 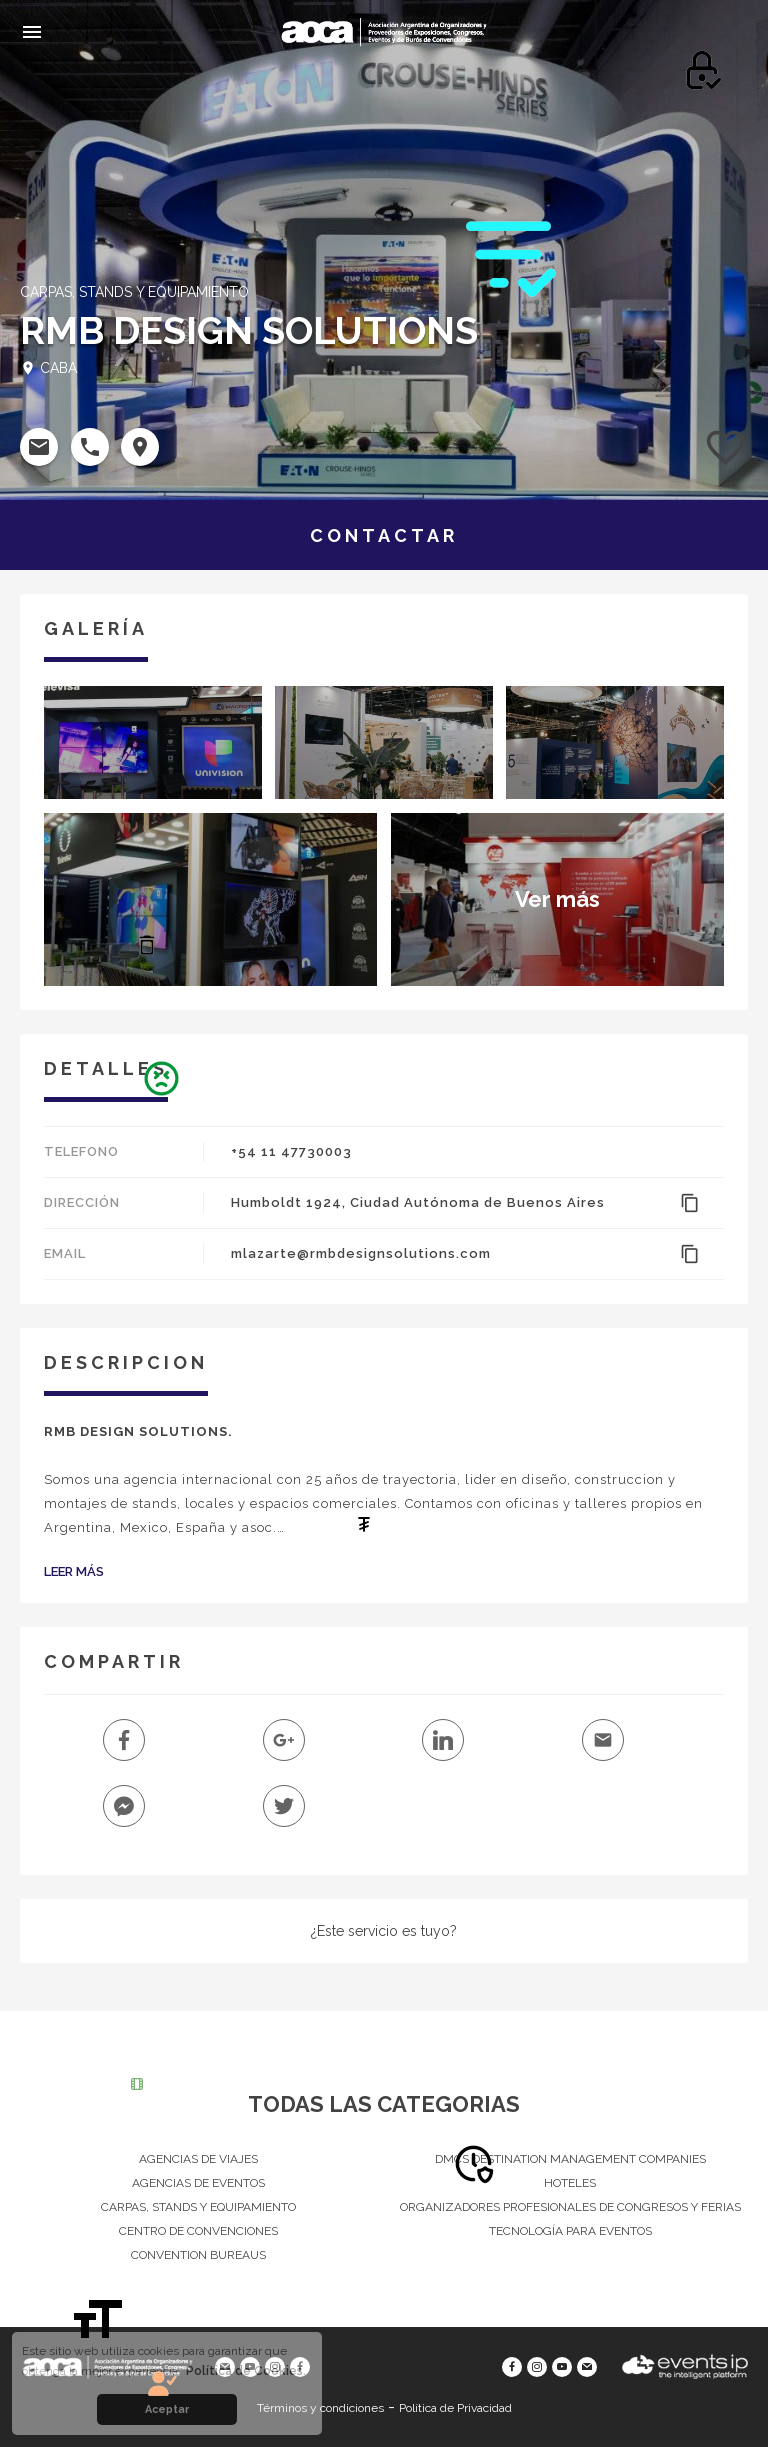 I want to click on access video or movie content, so click(x=137, y=2084).